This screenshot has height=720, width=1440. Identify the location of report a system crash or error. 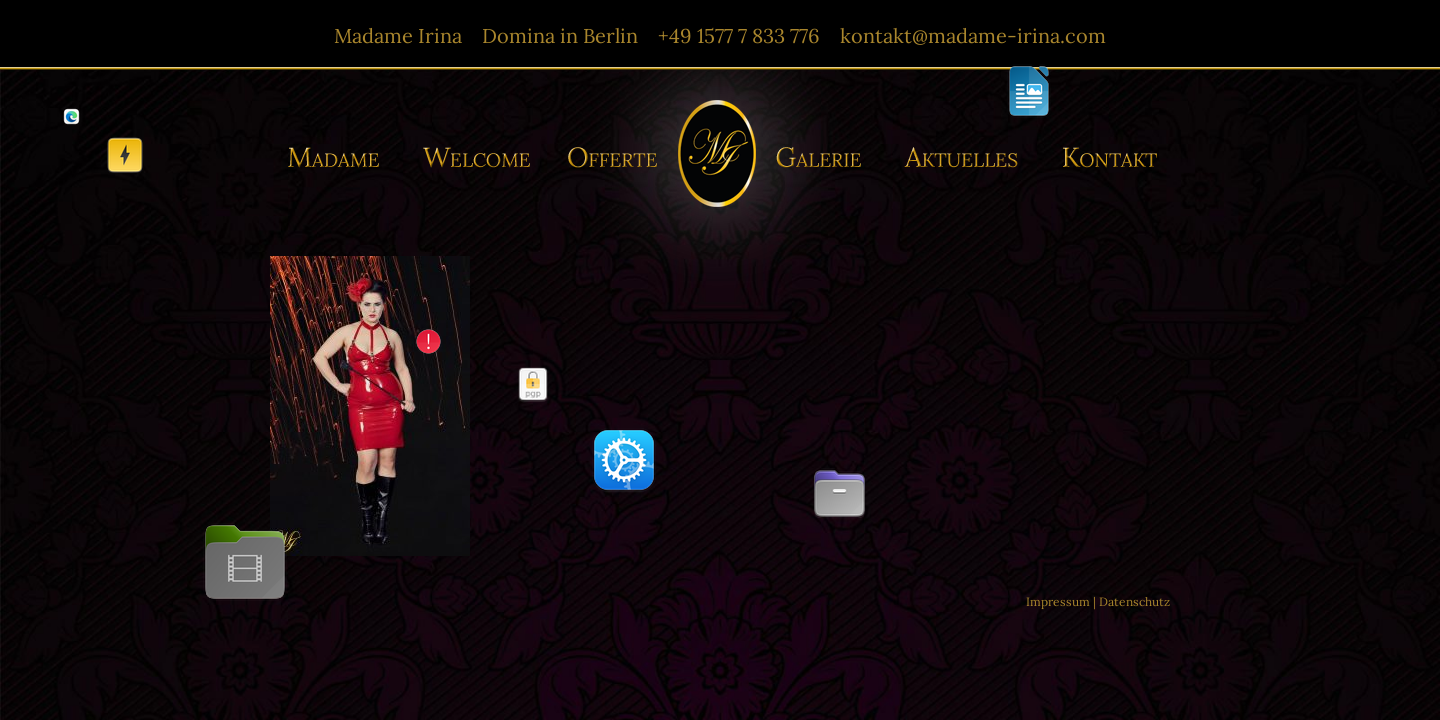
(428, 341).